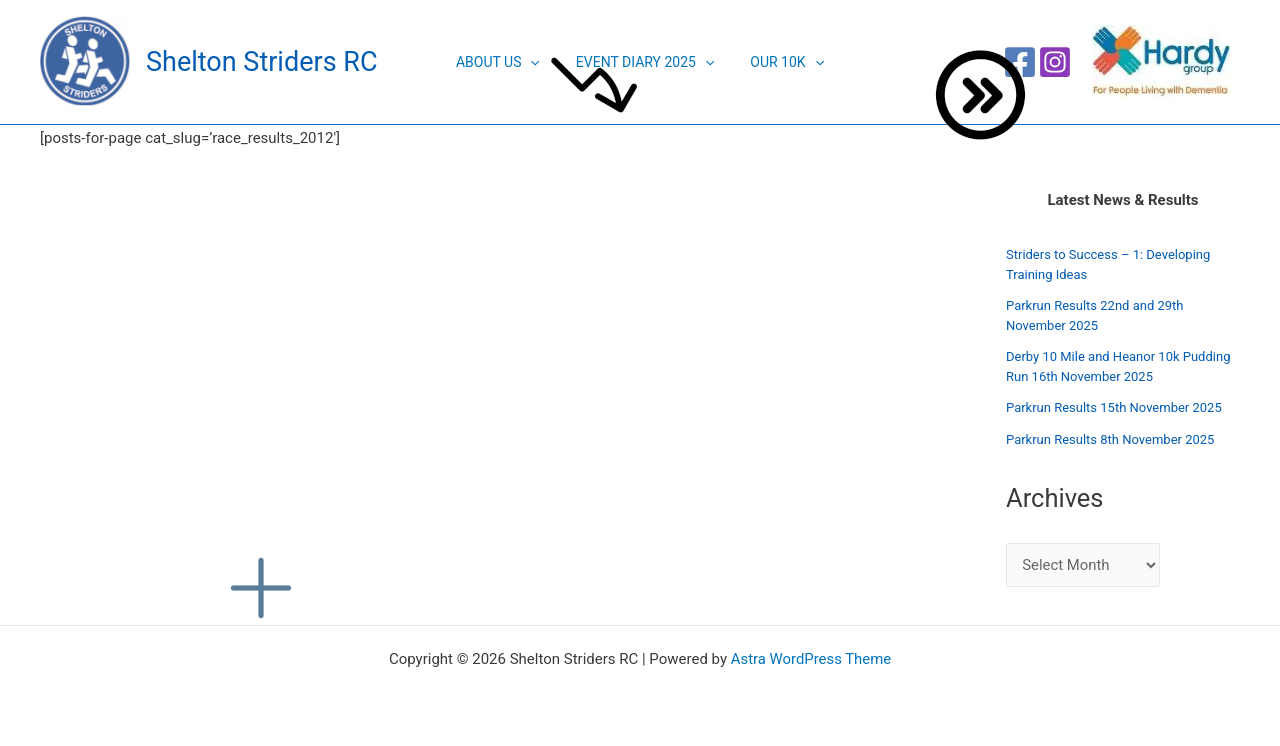  I want to click on indicates a downward trend or decline in data, so click(594, 85).